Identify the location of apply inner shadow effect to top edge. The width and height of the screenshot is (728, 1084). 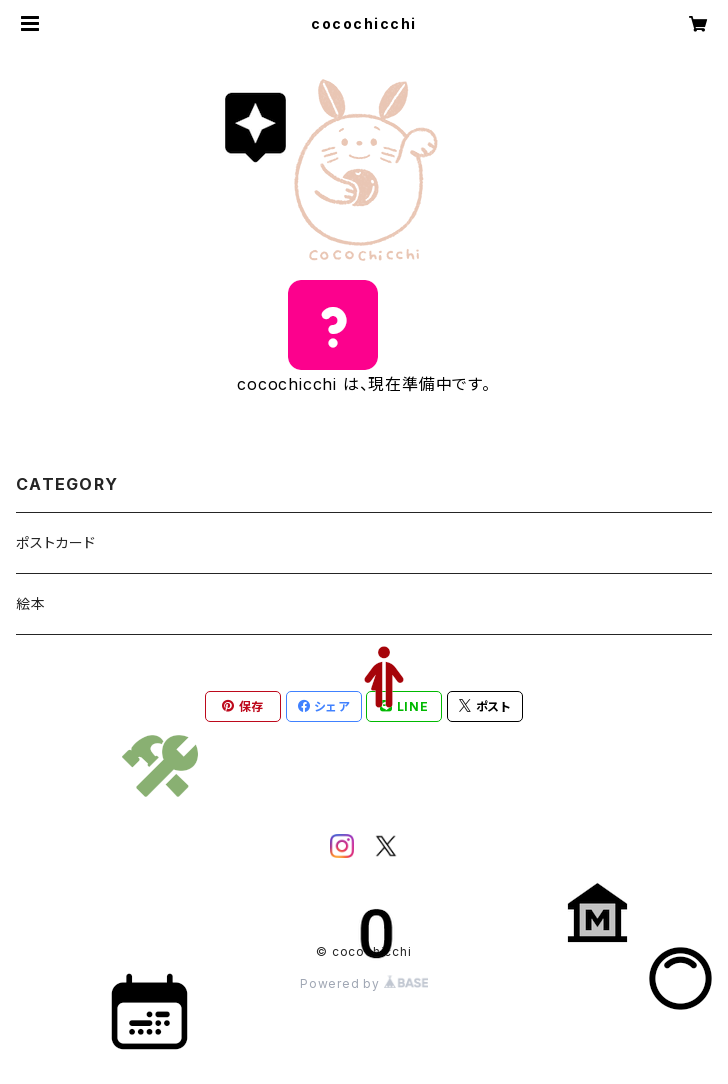
(680, 978).